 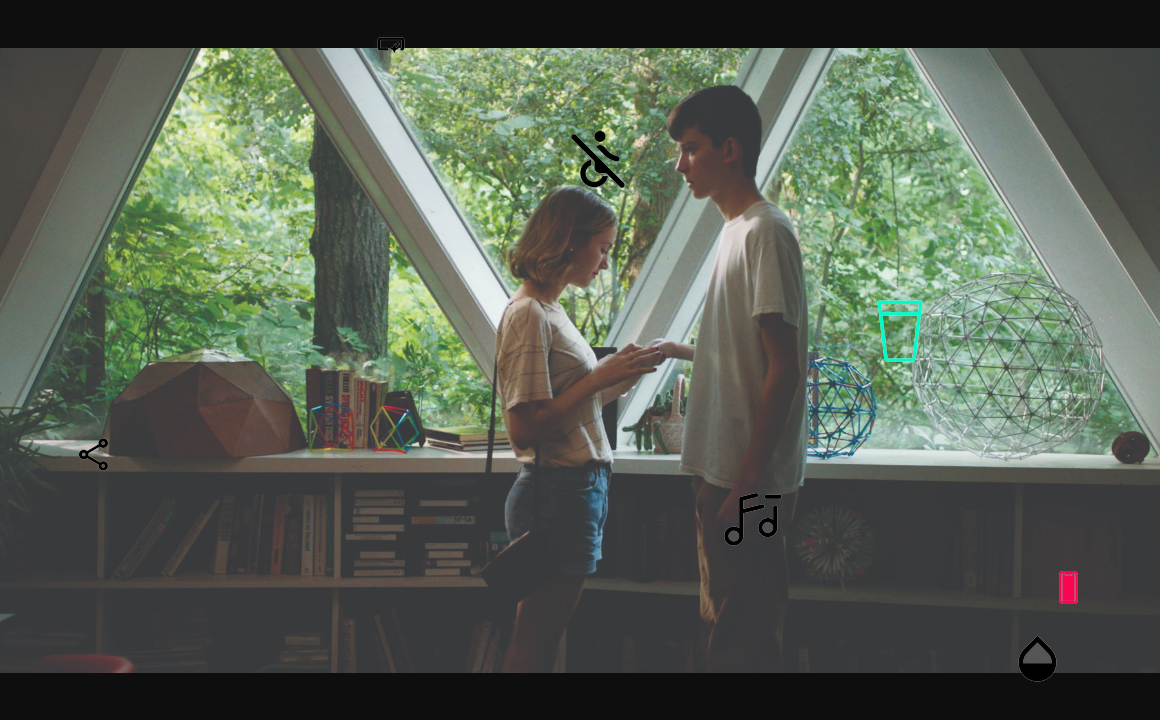 I want to click on switch to mobile view, so click(x=1068, y=587).